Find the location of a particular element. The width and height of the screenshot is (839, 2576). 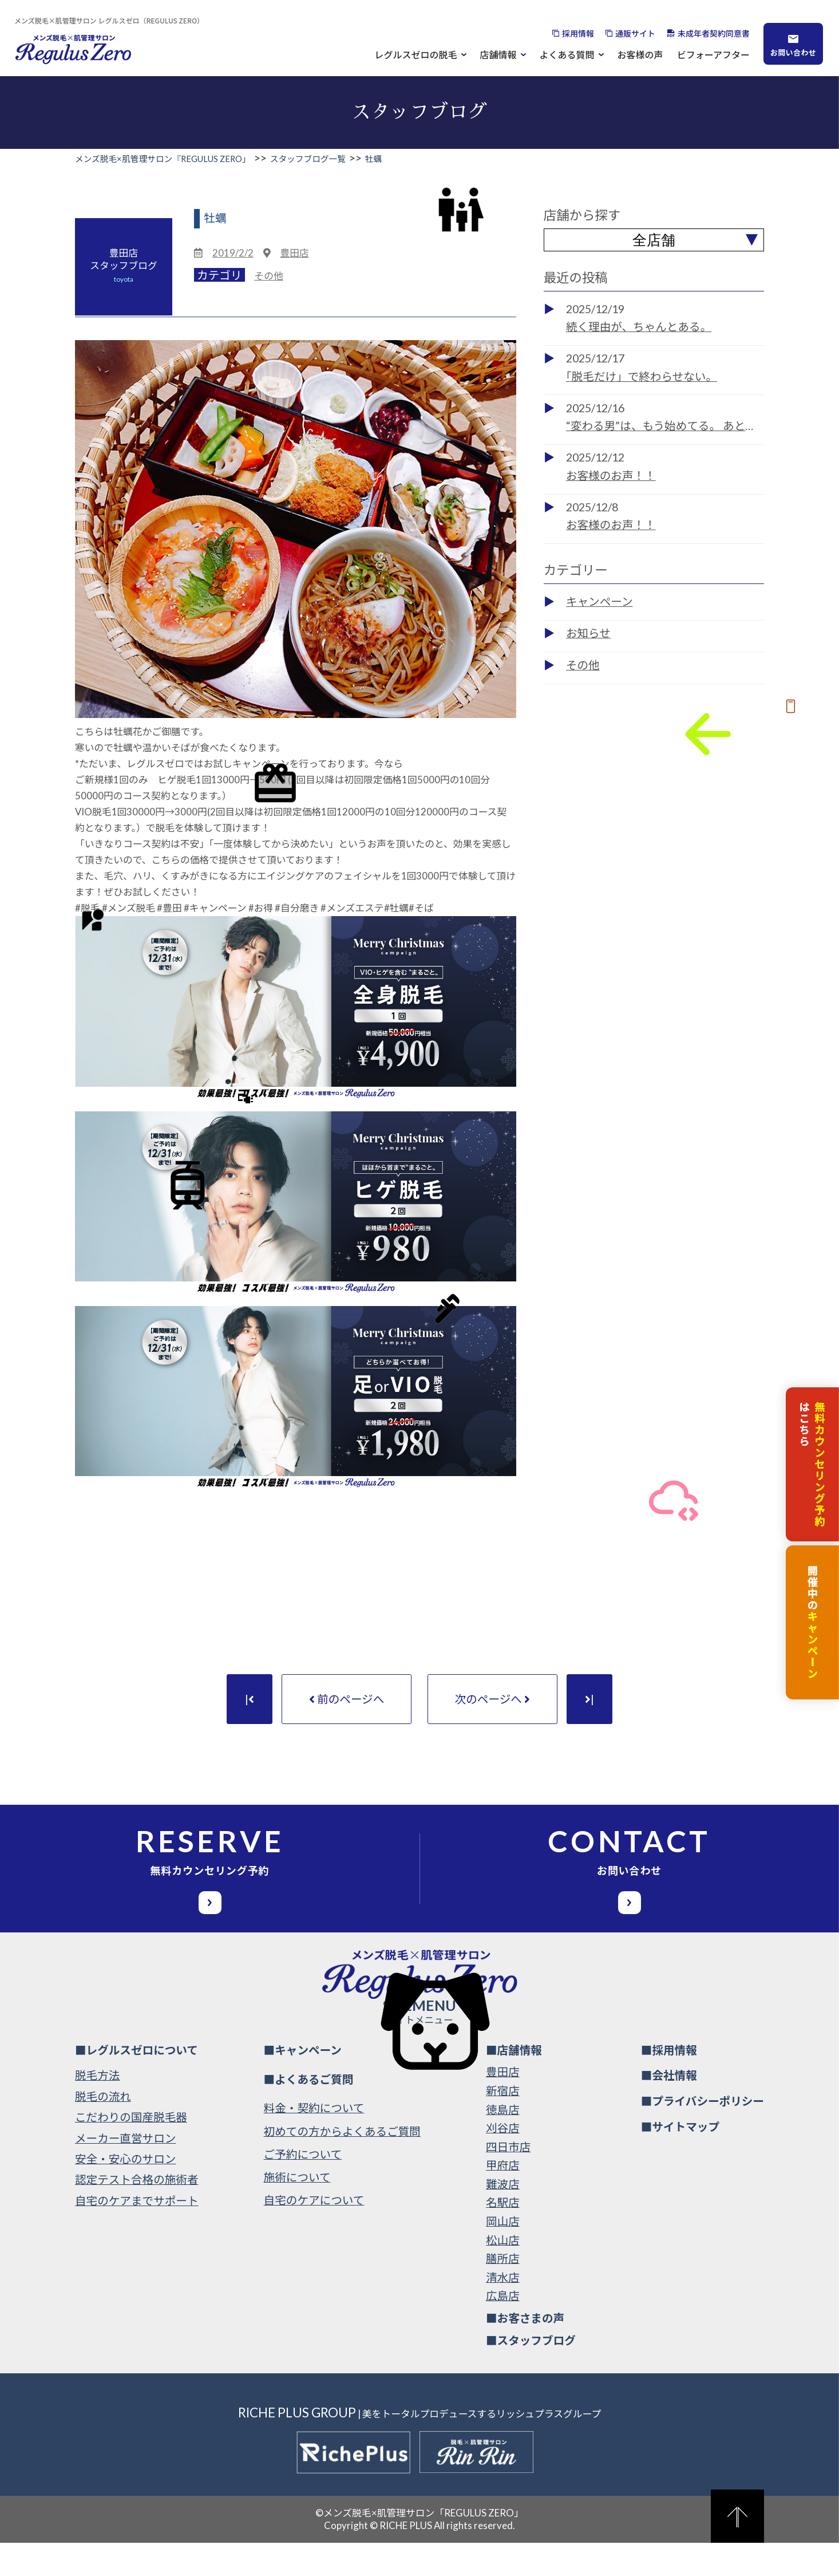

access cloud-based code or development tools is located at coordinates (674, 1498).